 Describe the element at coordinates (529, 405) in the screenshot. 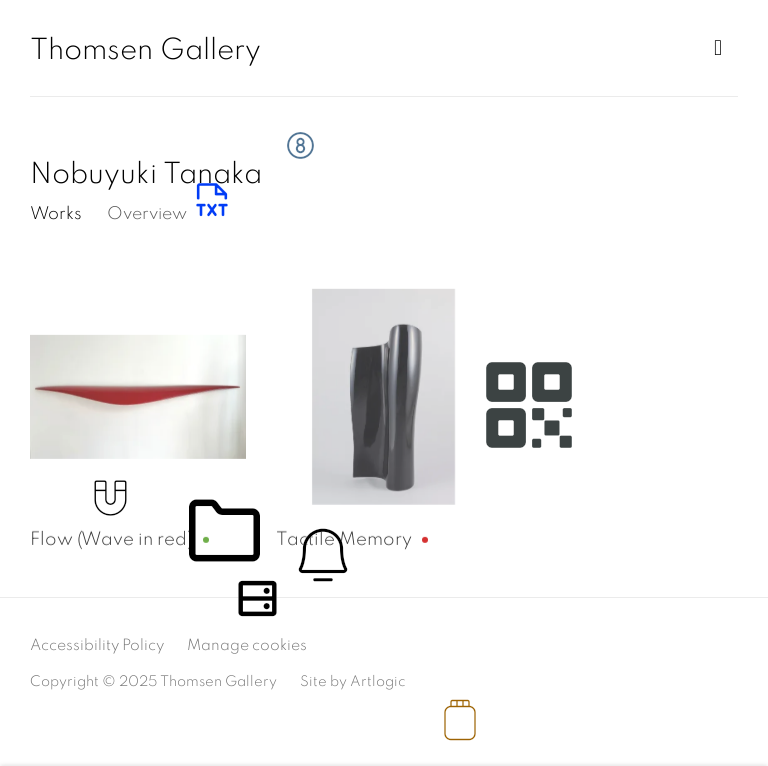

I see `scan or generate a QR code` at that location.